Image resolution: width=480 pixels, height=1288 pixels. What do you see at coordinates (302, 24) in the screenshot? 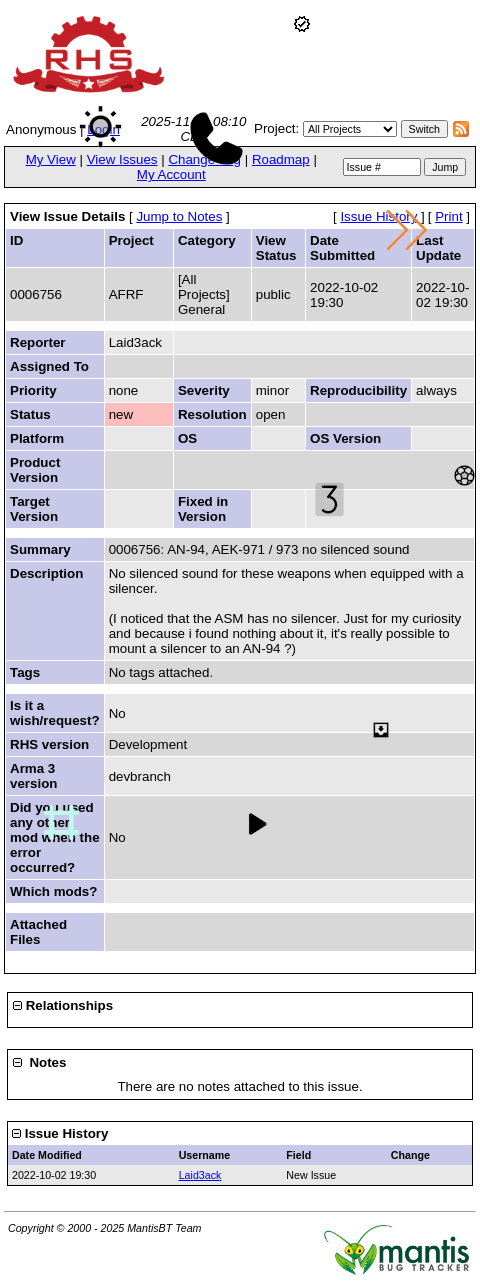
I see `indicates a verified account or profile` at bounding box center [302, 24].